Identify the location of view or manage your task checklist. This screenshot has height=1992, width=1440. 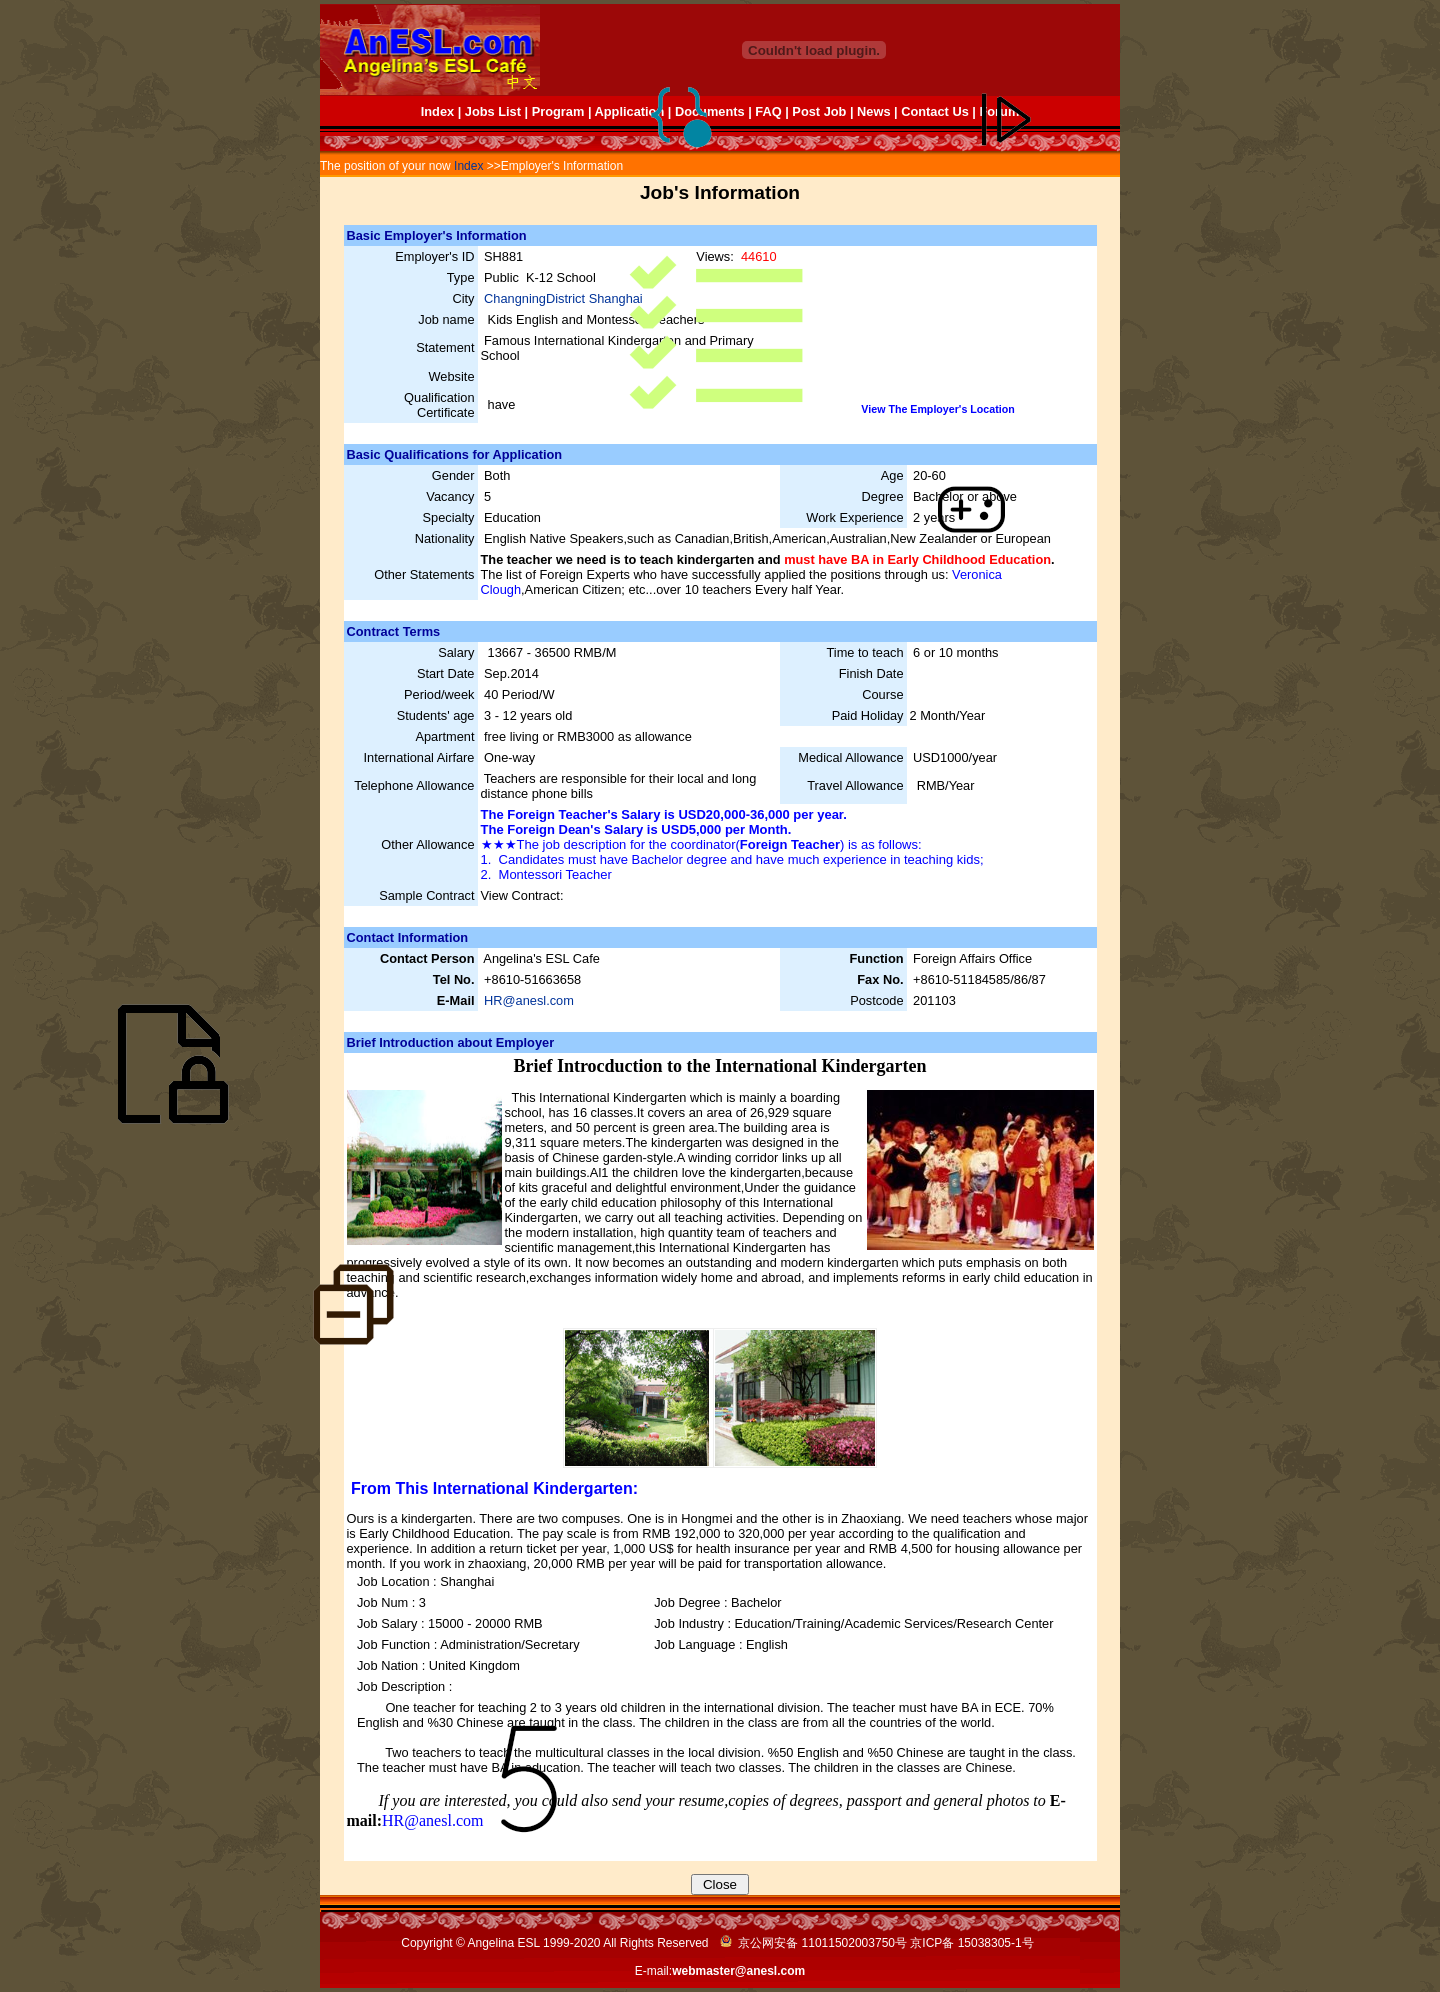
(709, 335).